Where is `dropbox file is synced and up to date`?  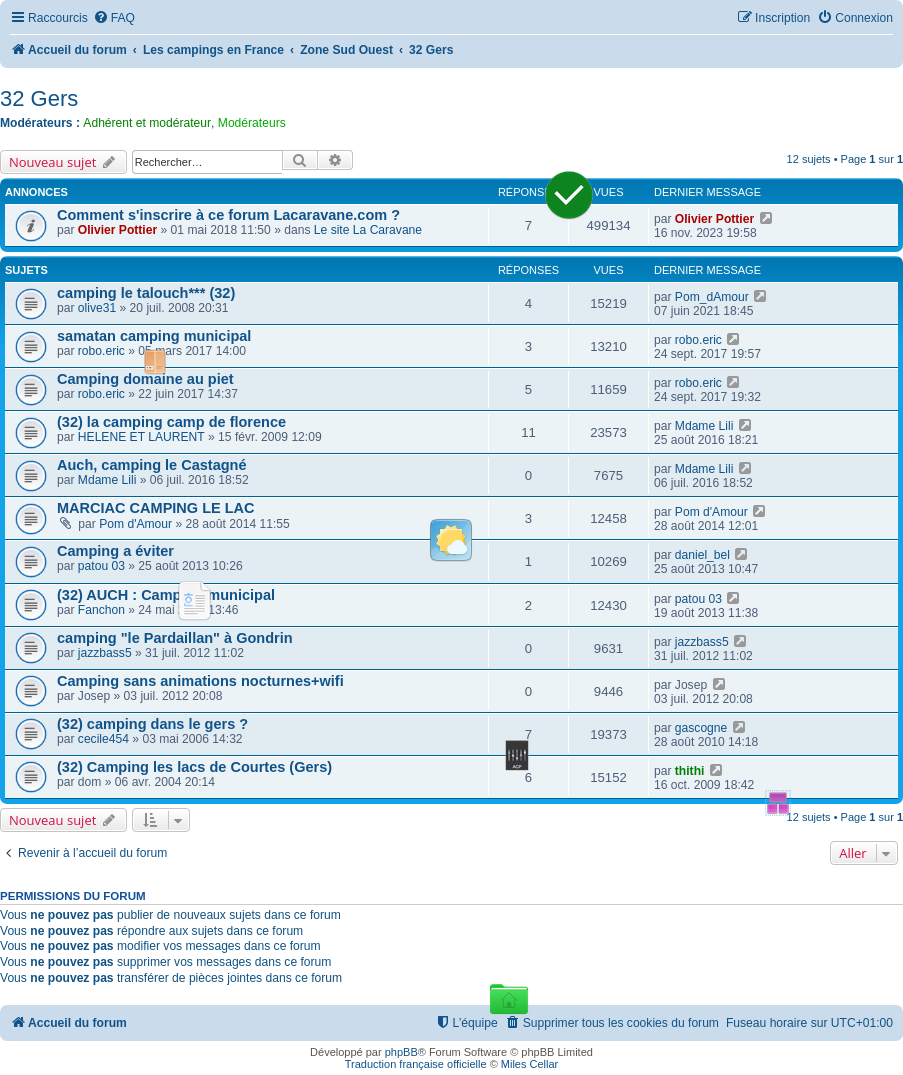
dropbox file is synced and up to date is located at coordinates (569, 195).